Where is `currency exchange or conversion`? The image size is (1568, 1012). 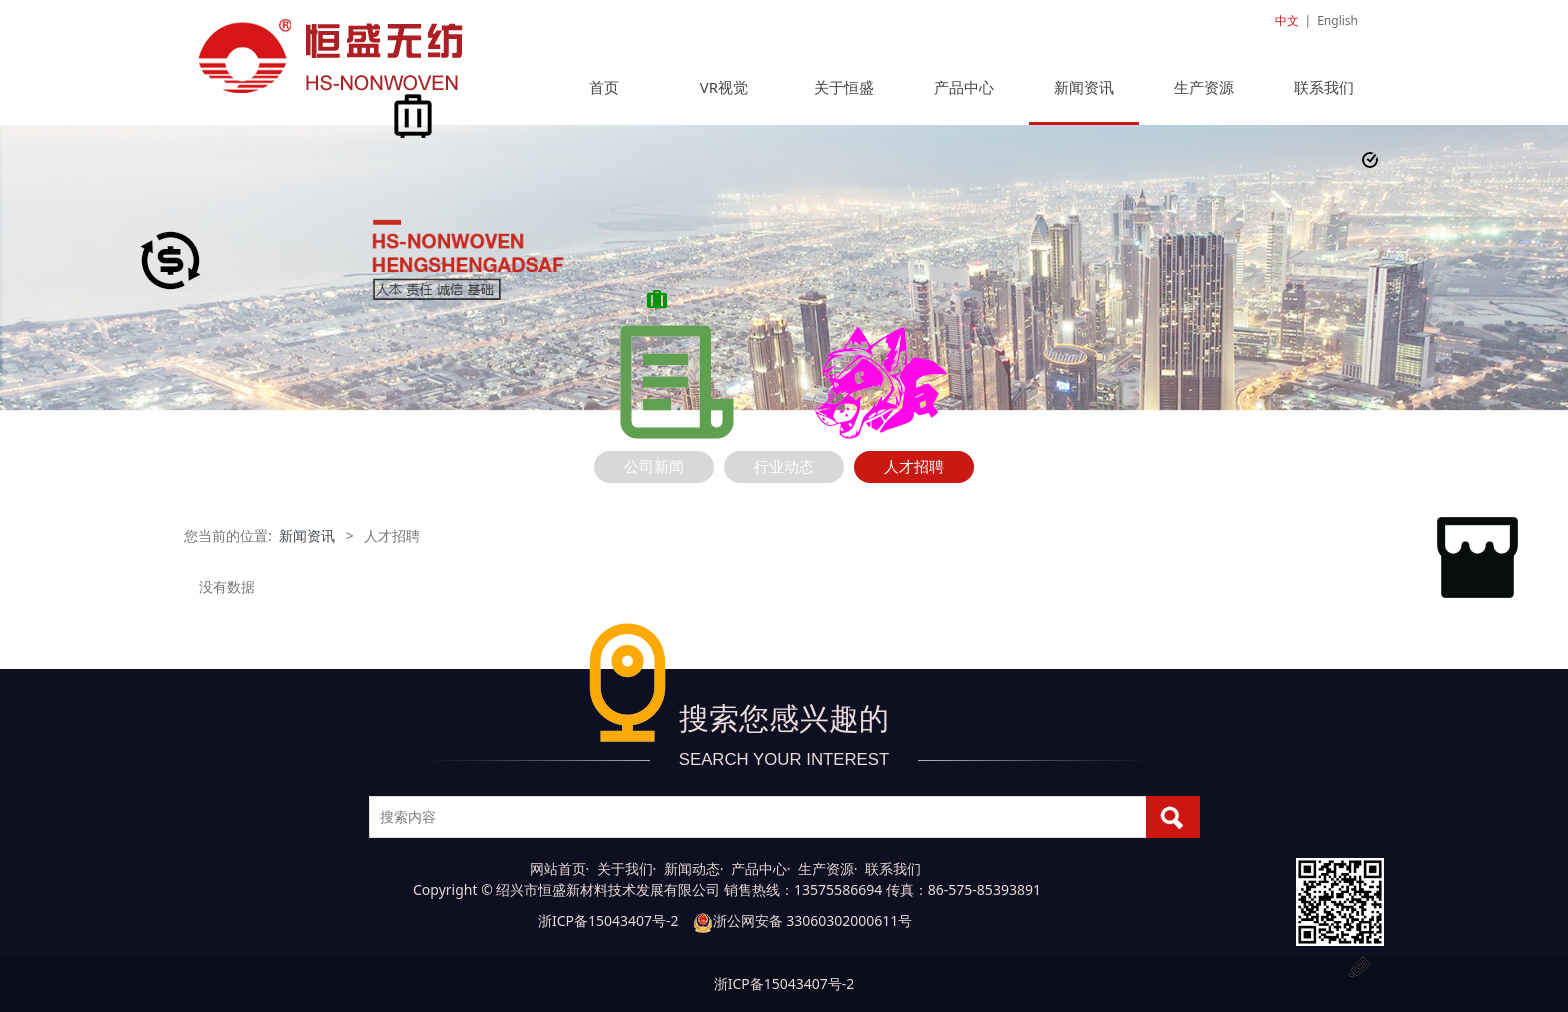 currency exchange or conversion is located at coordinates (170, 260).